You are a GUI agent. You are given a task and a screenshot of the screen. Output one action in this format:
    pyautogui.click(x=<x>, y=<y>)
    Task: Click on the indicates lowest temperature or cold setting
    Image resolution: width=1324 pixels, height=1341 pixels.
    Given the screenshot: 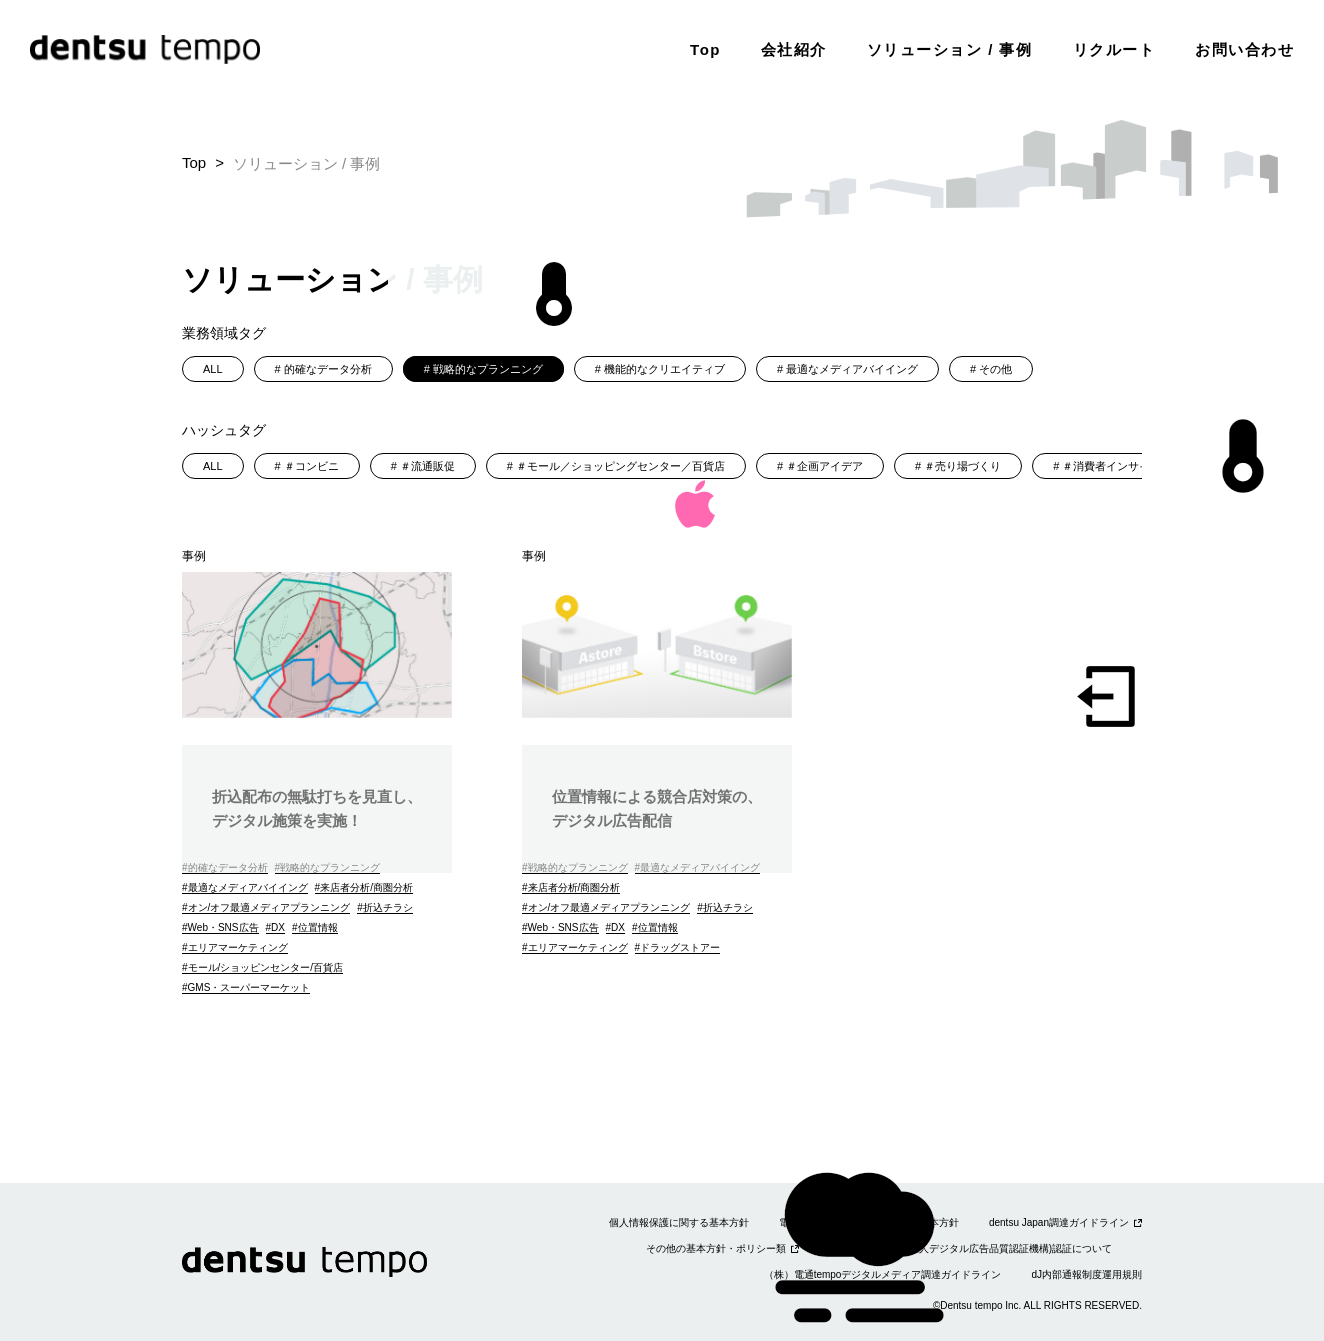 What is the action you would take?
    pyautogui.click(x=554, y=294)
    